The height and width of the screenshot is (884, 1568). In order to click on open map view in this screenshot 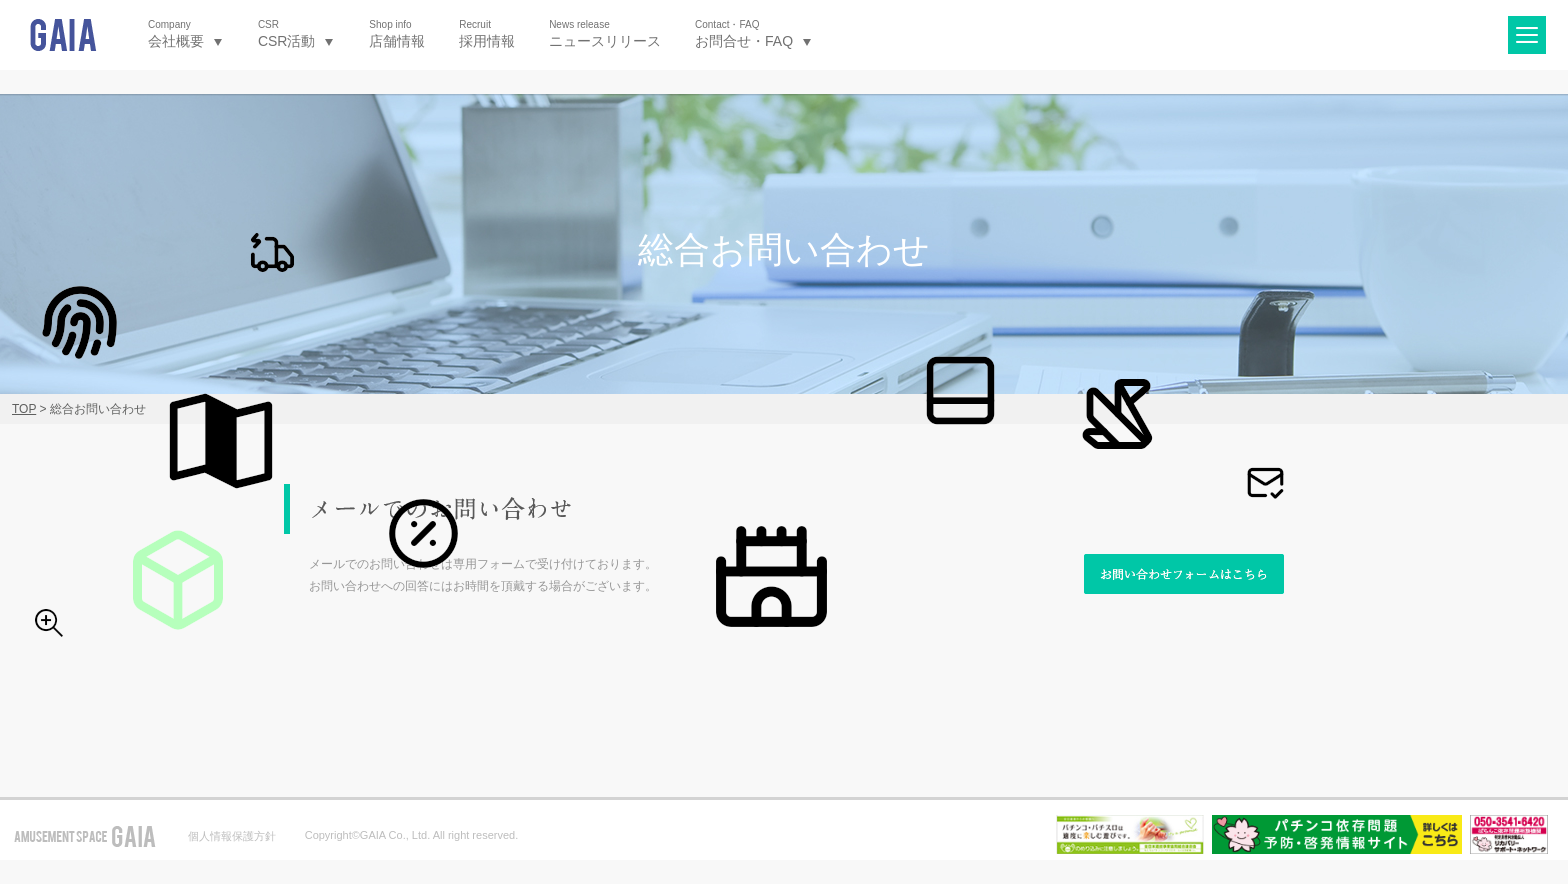, I will do `click(221, 441)`.